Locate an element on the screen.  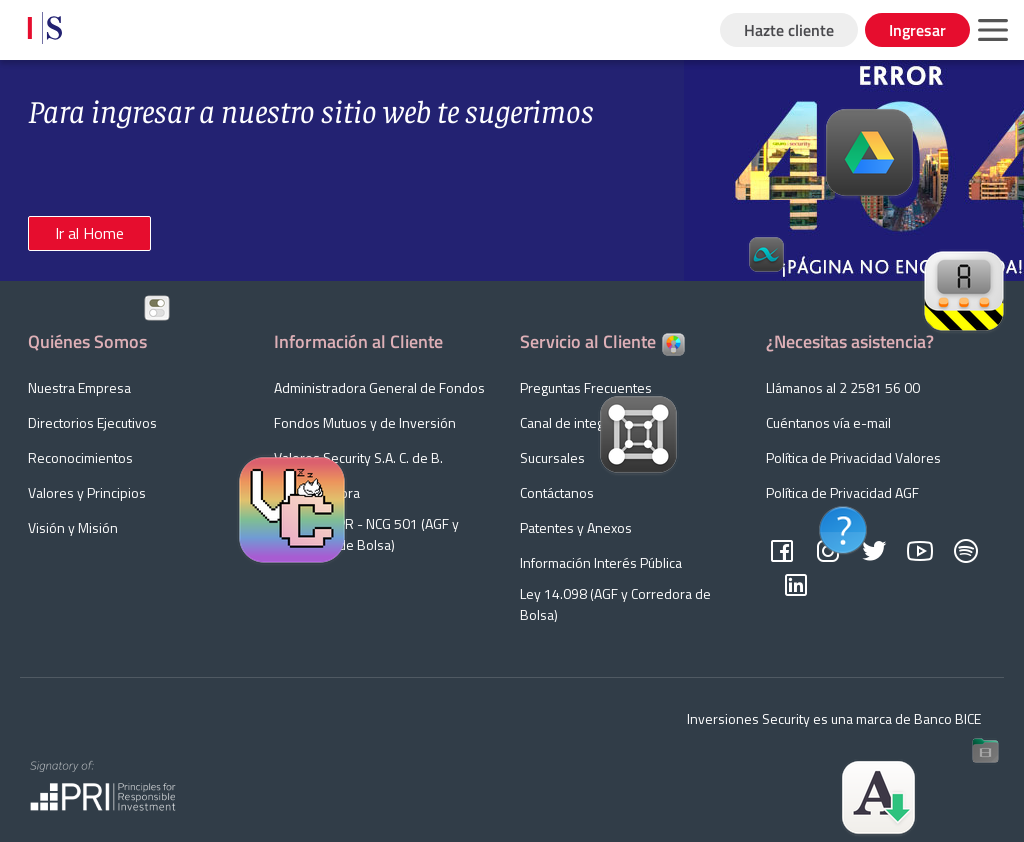
open gnome boxes virtual machine manager is located at coordinates (638, 434).